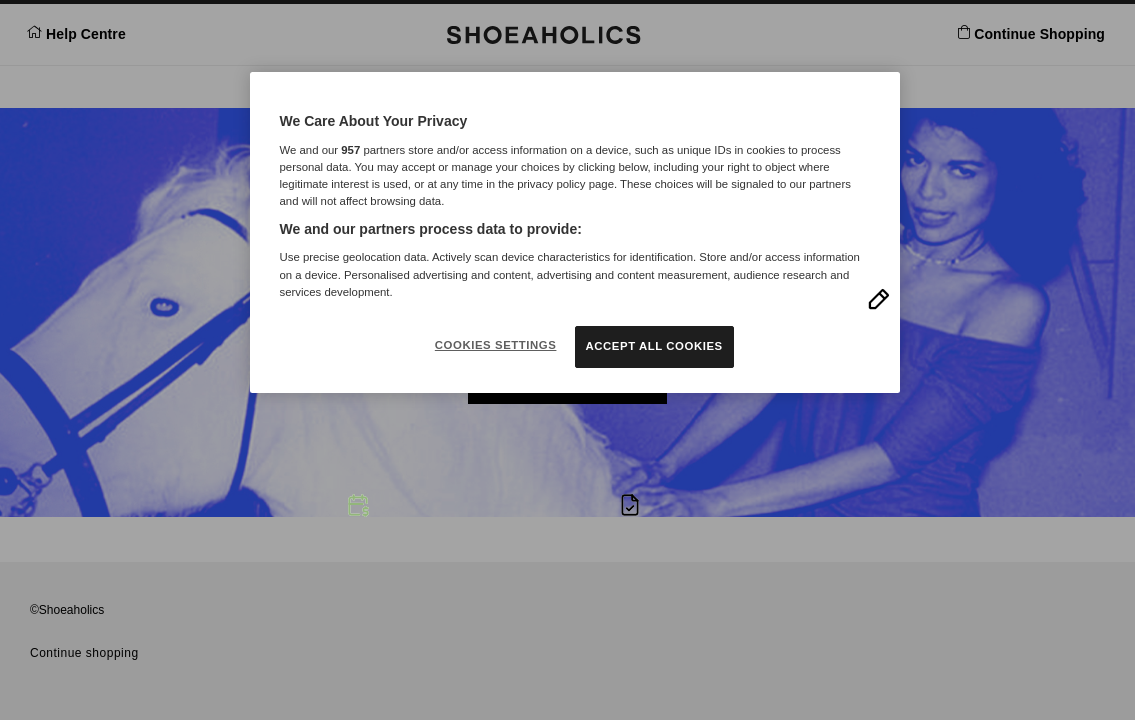 This screenshot has height=720, width=1135. Describe the element at coordinates (878, 299) in the screenshot. I see `edit content or text` at that location.